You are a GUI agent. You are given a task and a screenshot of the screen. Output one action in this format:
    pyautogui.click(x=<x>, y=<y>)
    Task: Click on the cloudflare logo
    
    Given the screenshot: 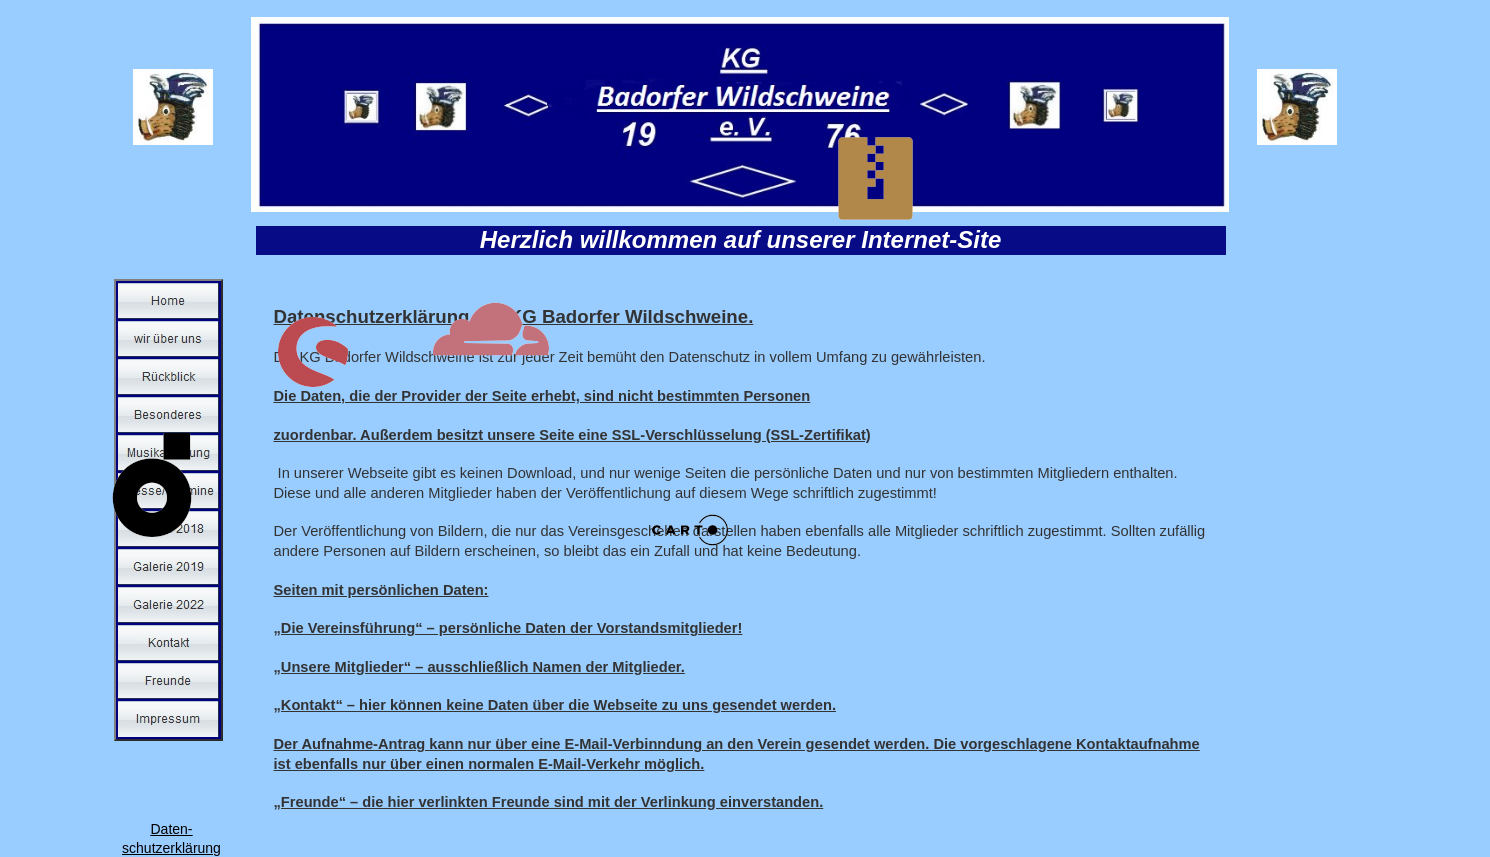 What is the action you would take?
    pyautogui.click(x=491, y=329)
    